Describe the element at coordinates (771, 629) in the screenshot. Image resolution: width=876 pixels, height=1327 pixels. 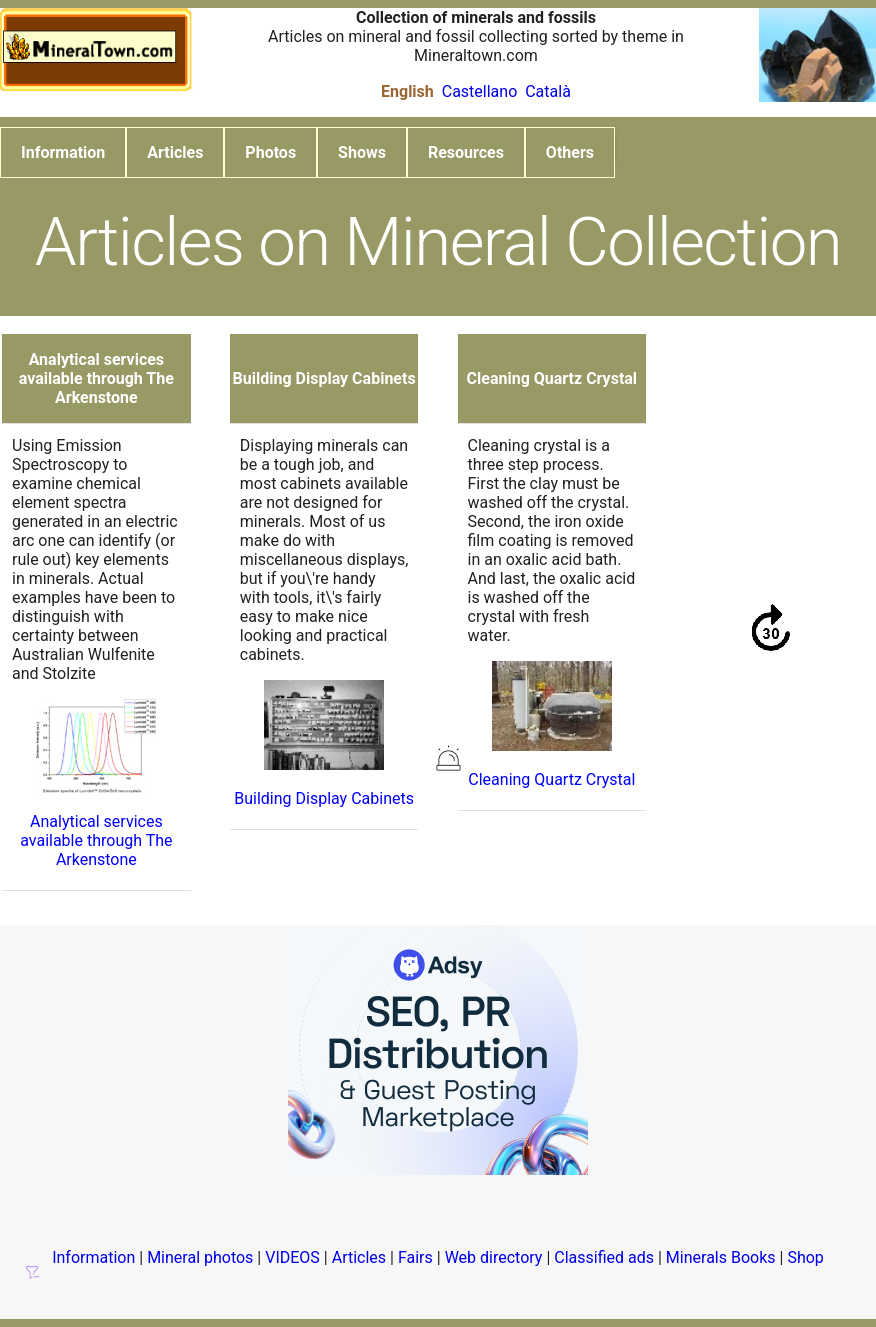
I see `skip forward 30 seconds` at that location.